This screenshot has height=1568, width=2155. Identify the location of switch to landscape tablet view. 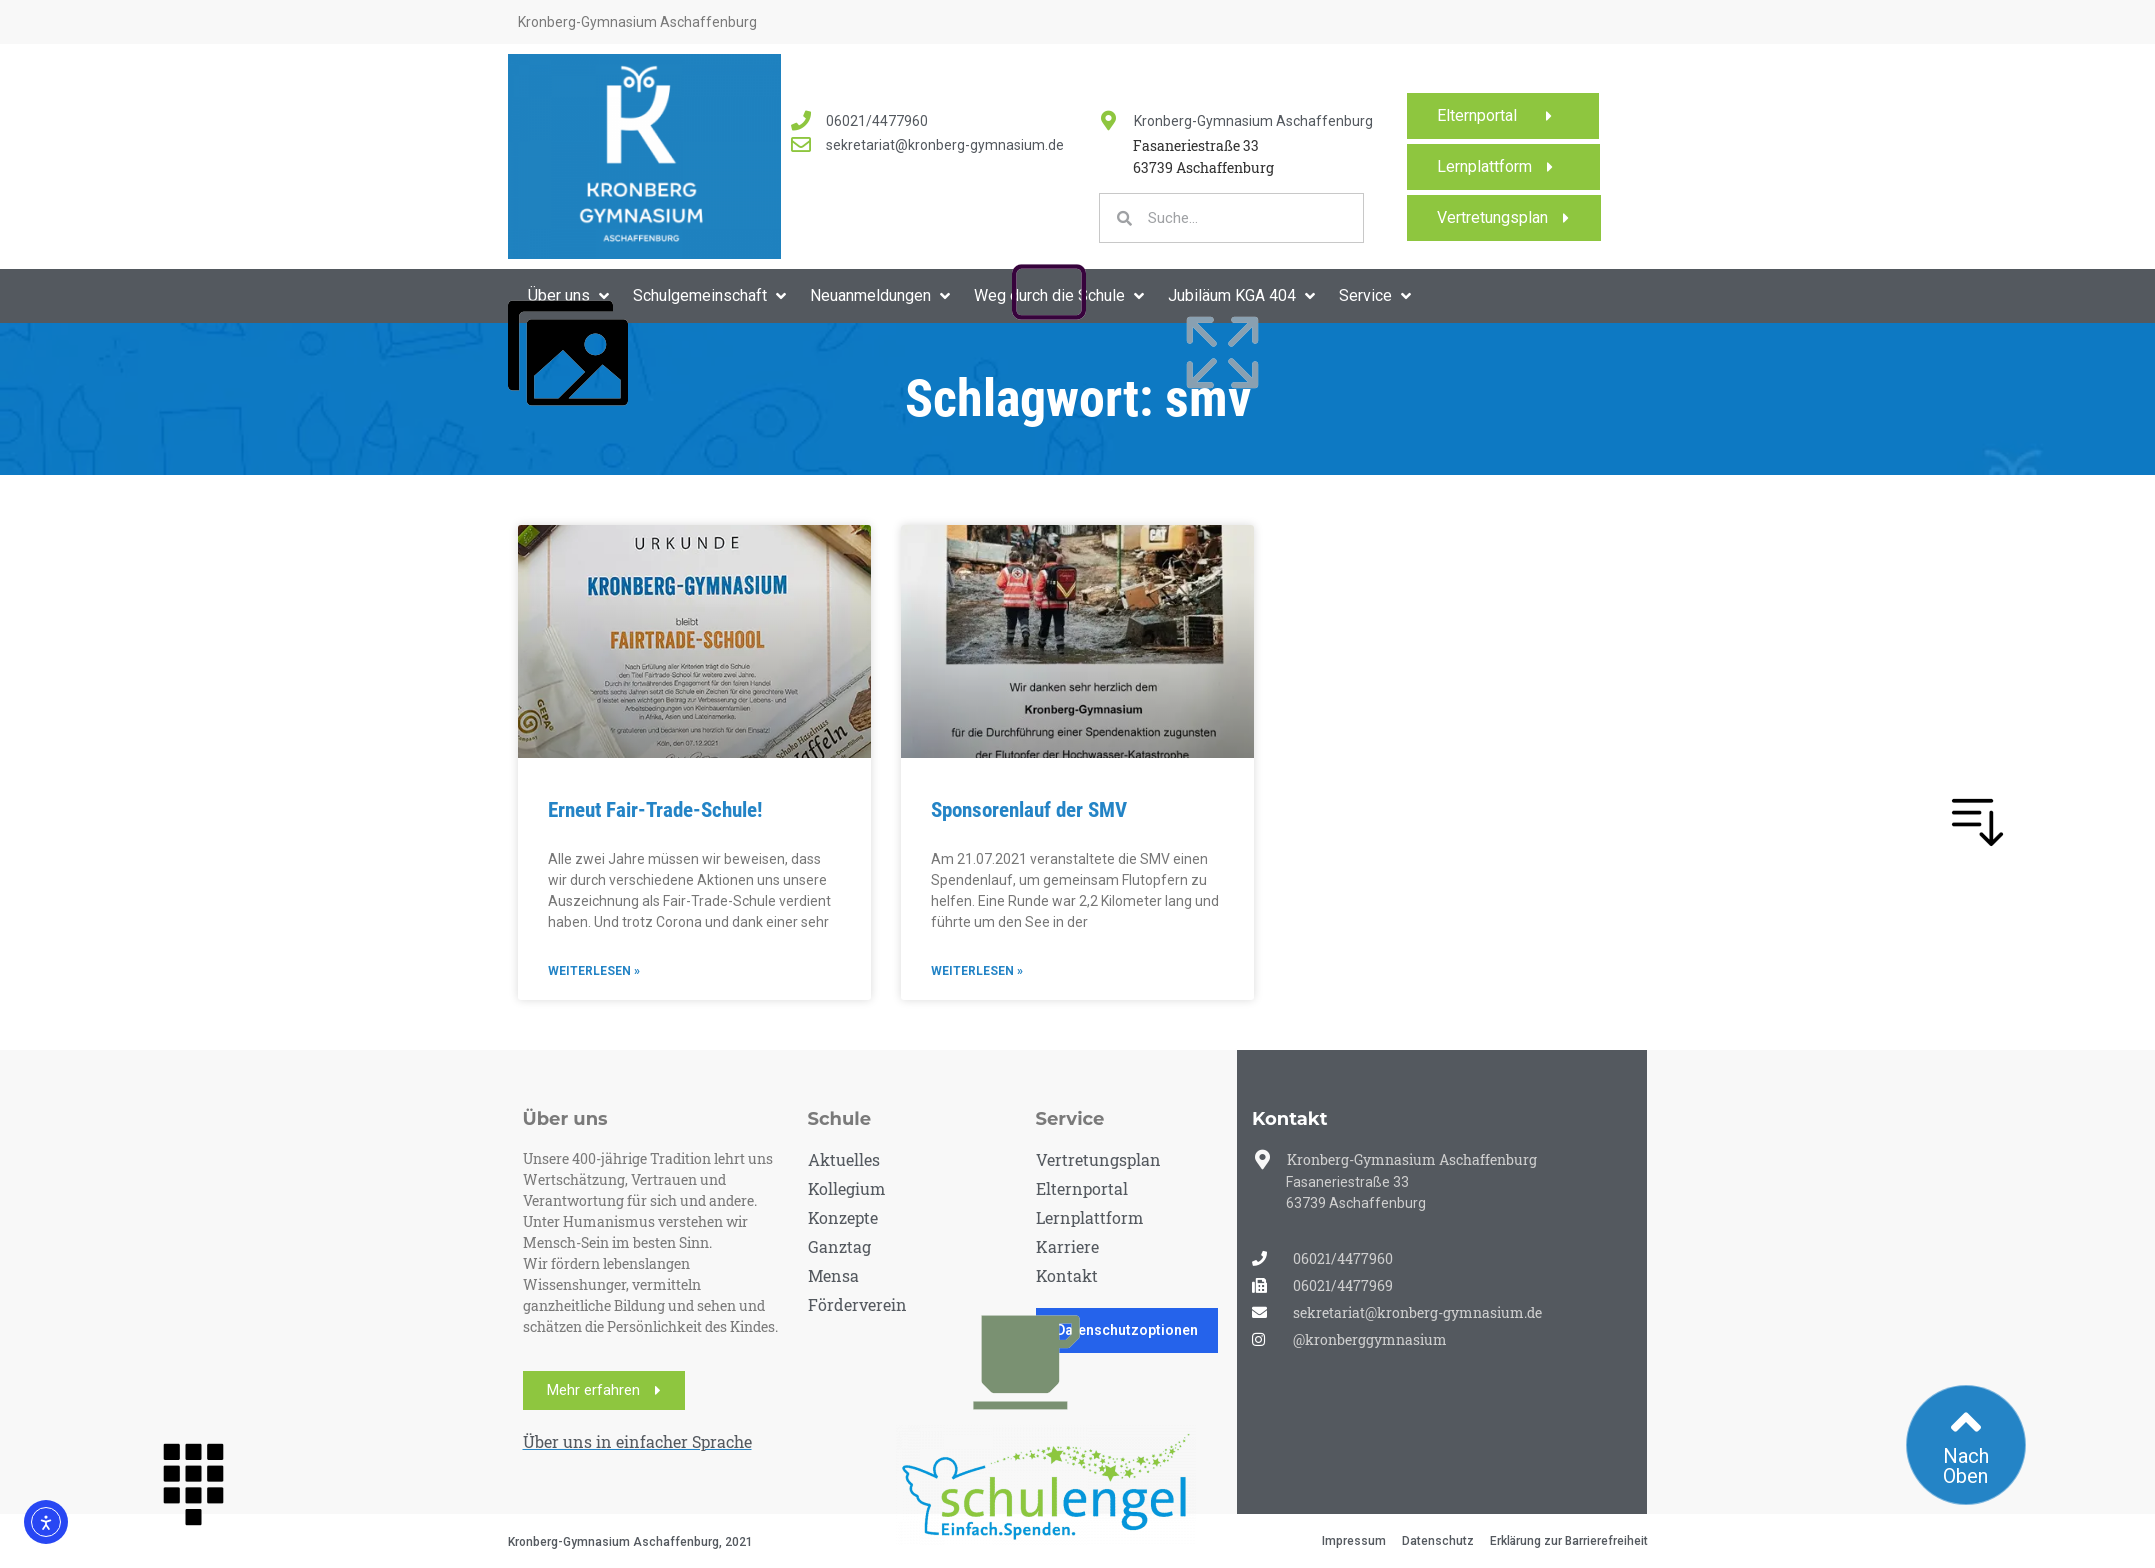
(1049, 292).